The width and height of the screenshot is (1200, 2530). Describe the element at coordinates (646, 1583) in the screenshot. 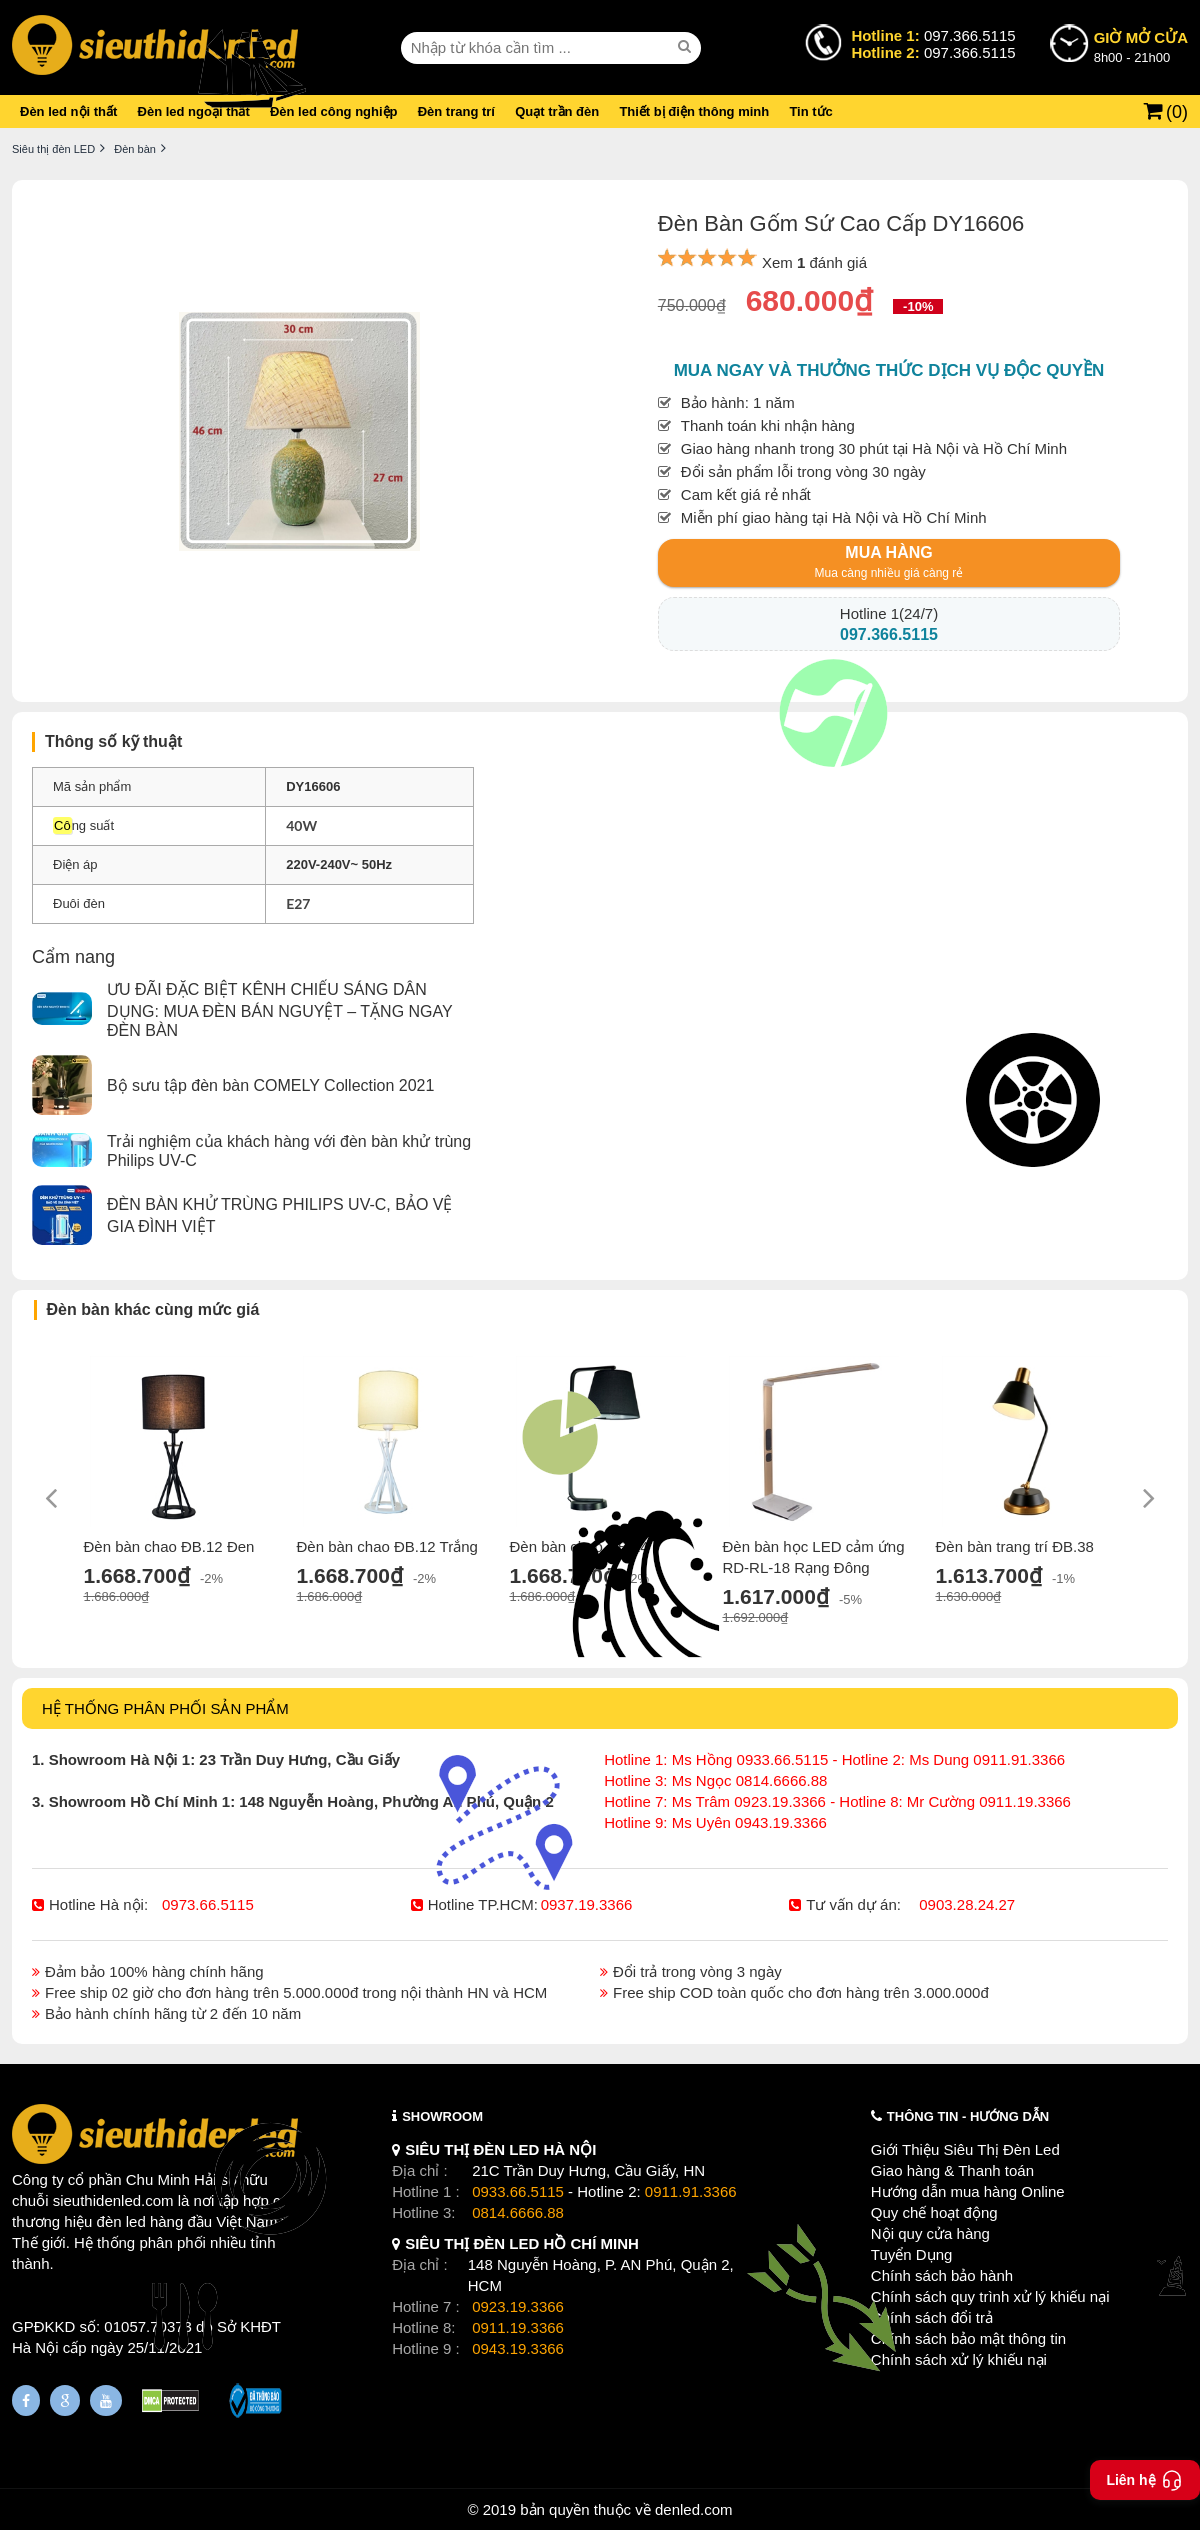

I see `indicates water or ocean-themed content` at that location.